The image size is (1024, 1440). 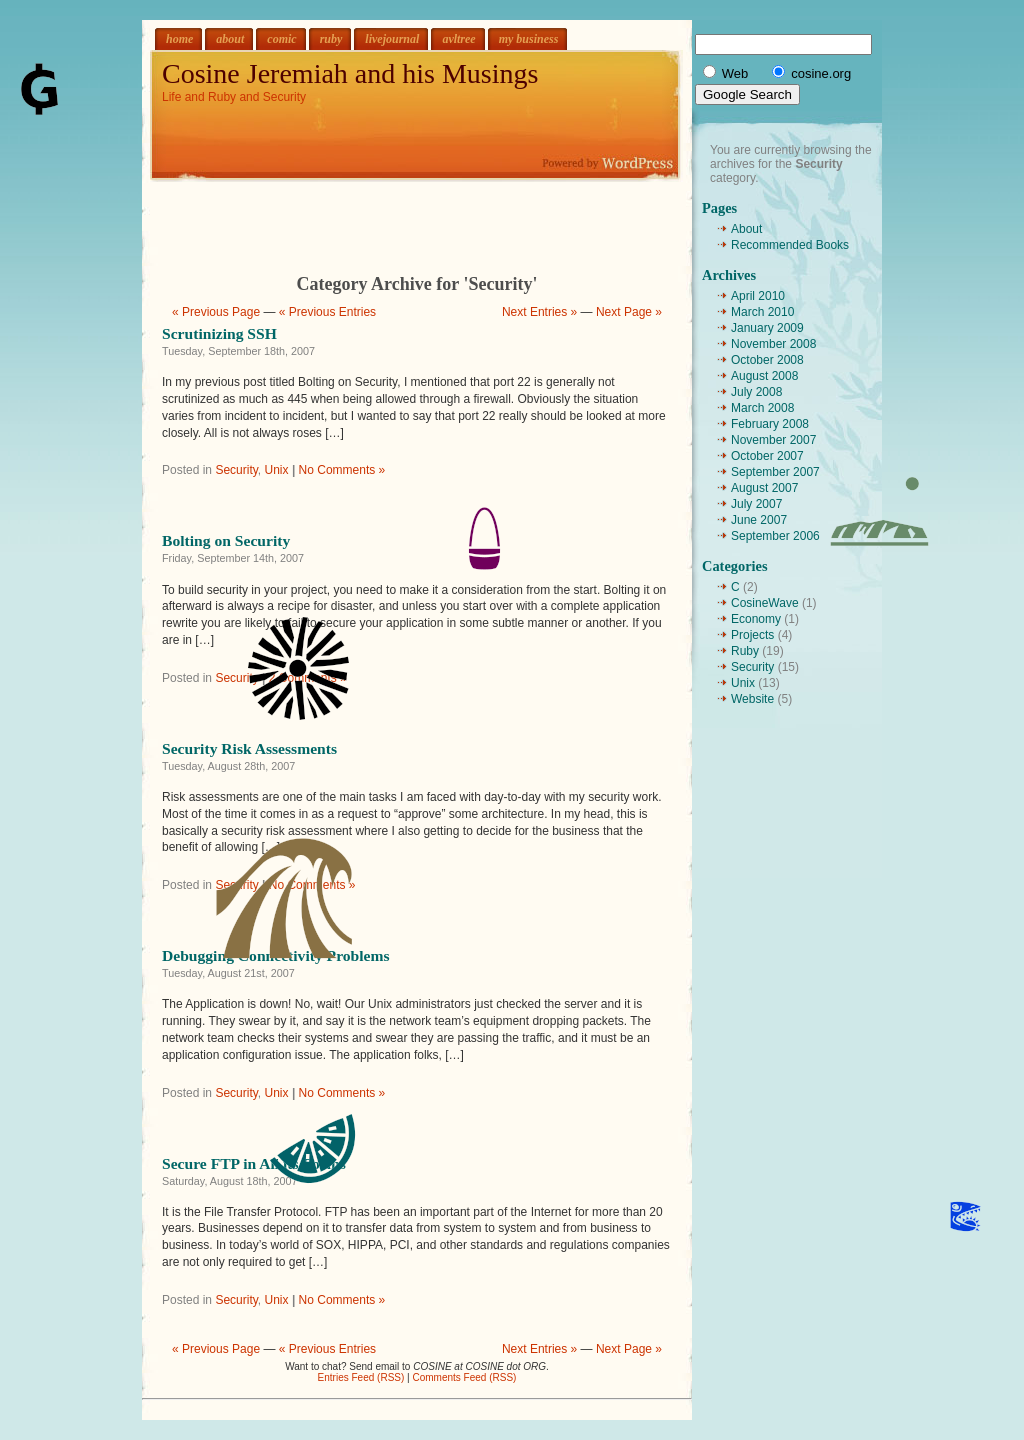 I want to click on access your shopping bag or cart, so click(x=484, y=538).